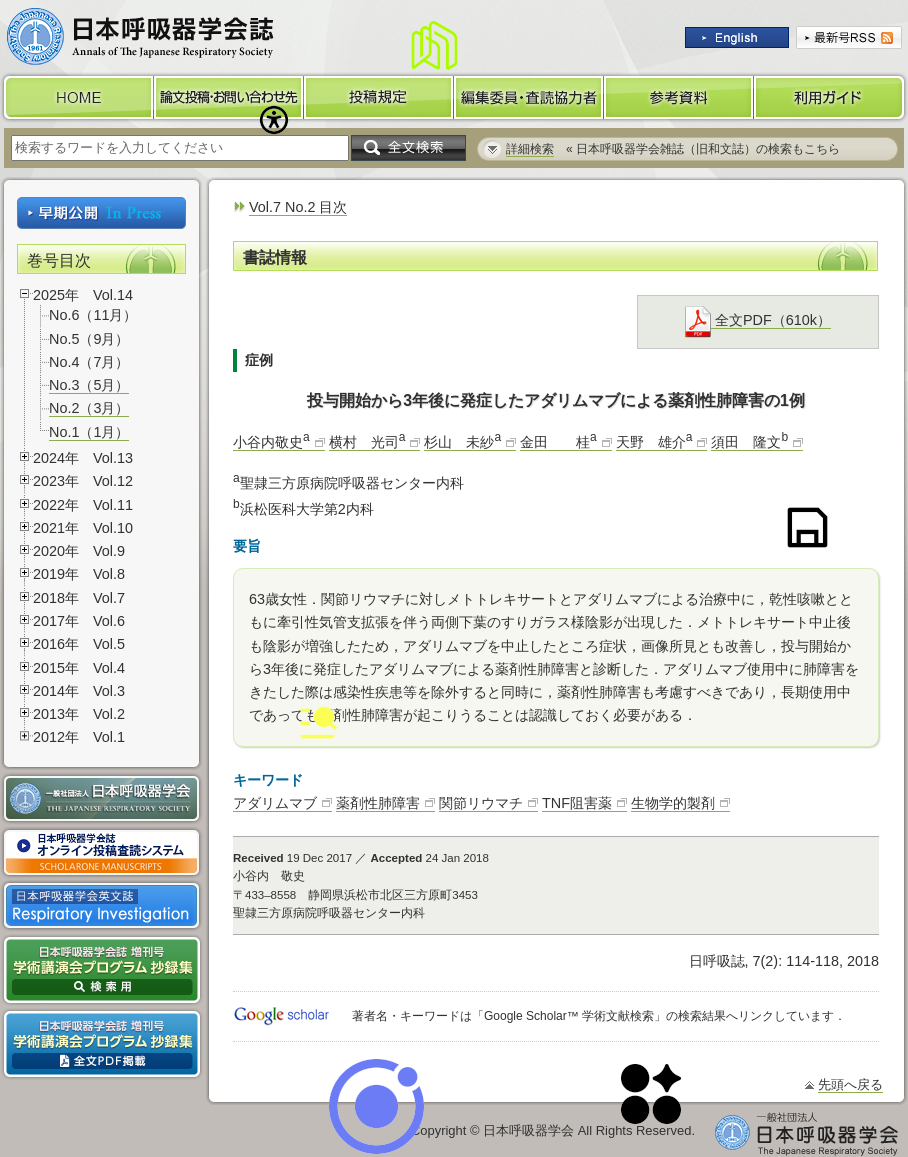 Image resolution: width=908 pixels, height=1157 pixels. Describe the element at coordinates (807, 527) in the screenshot. I see `save current file or document` at that location.